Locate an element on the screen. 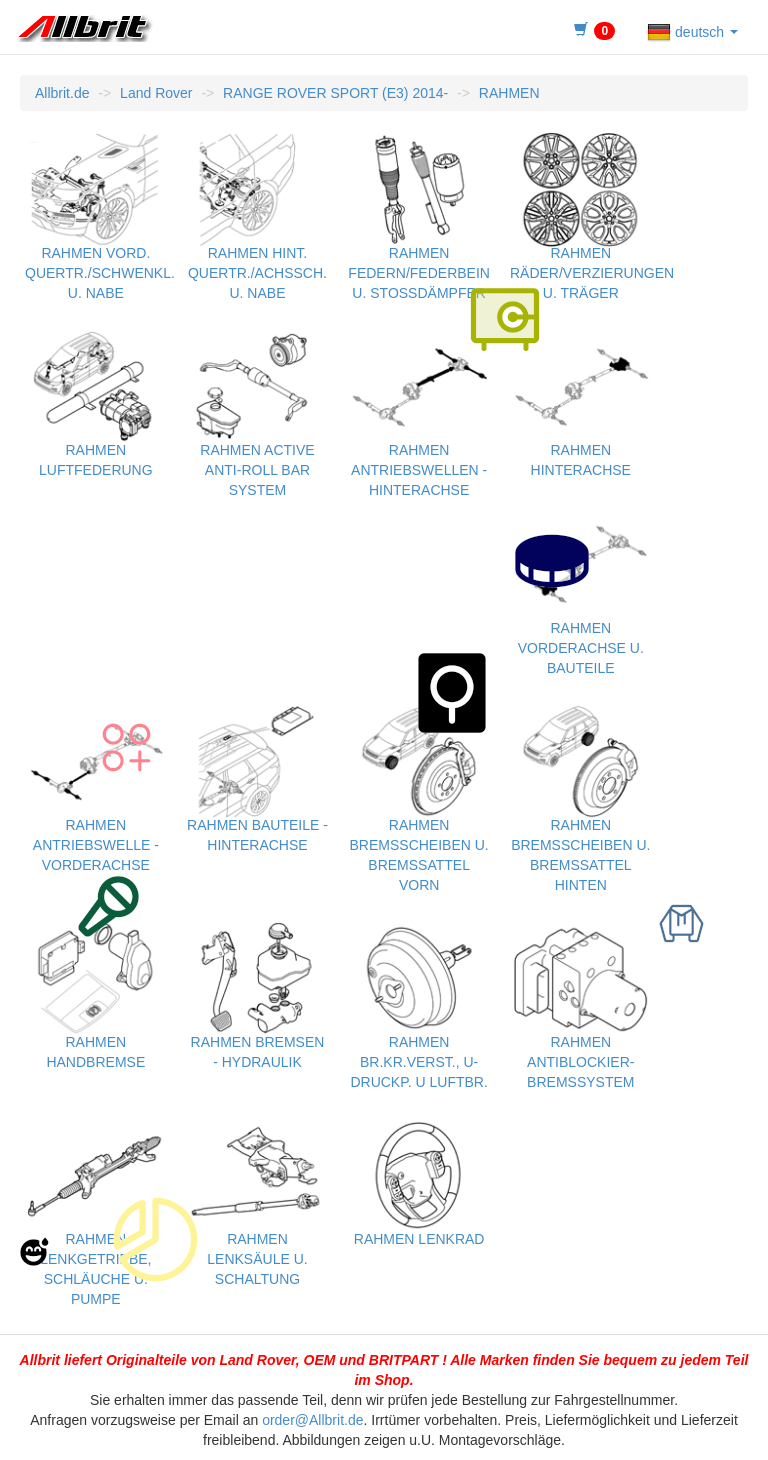  view your coin balance or currency is located at coordinates (552, 561).